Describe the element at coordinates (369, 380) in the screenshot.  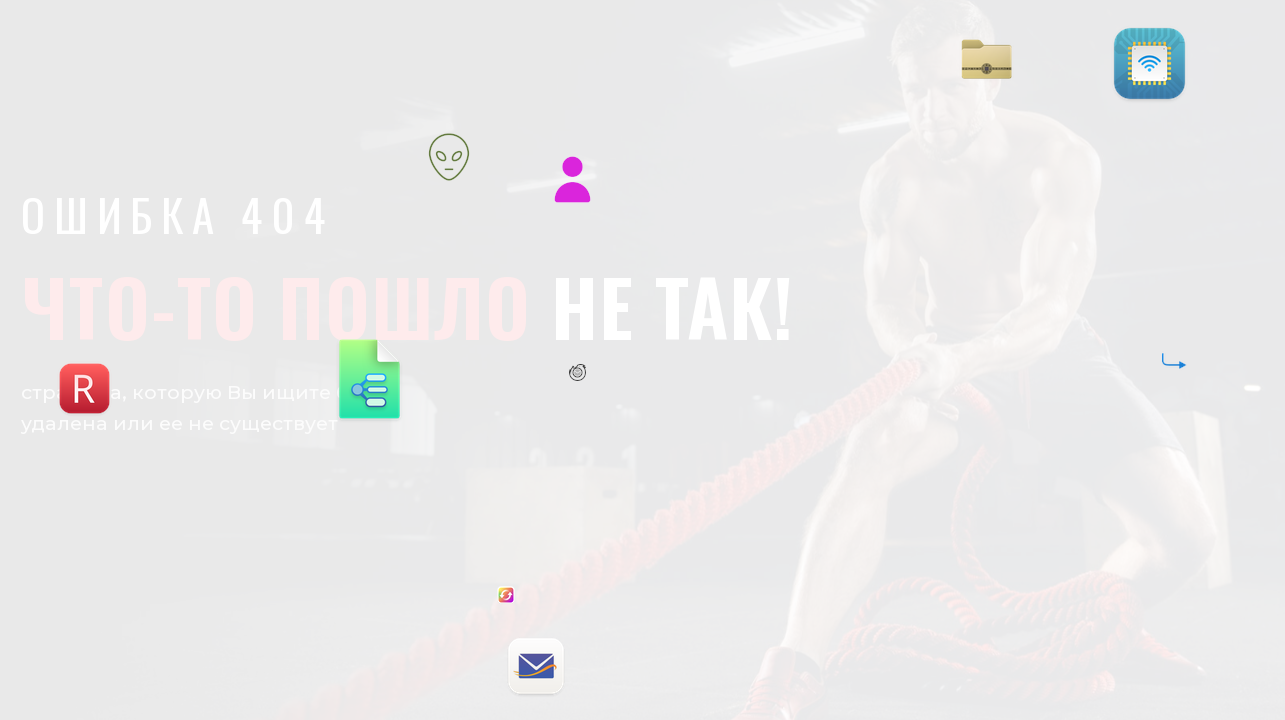
I see `minder mind-mapping file type` at that location.